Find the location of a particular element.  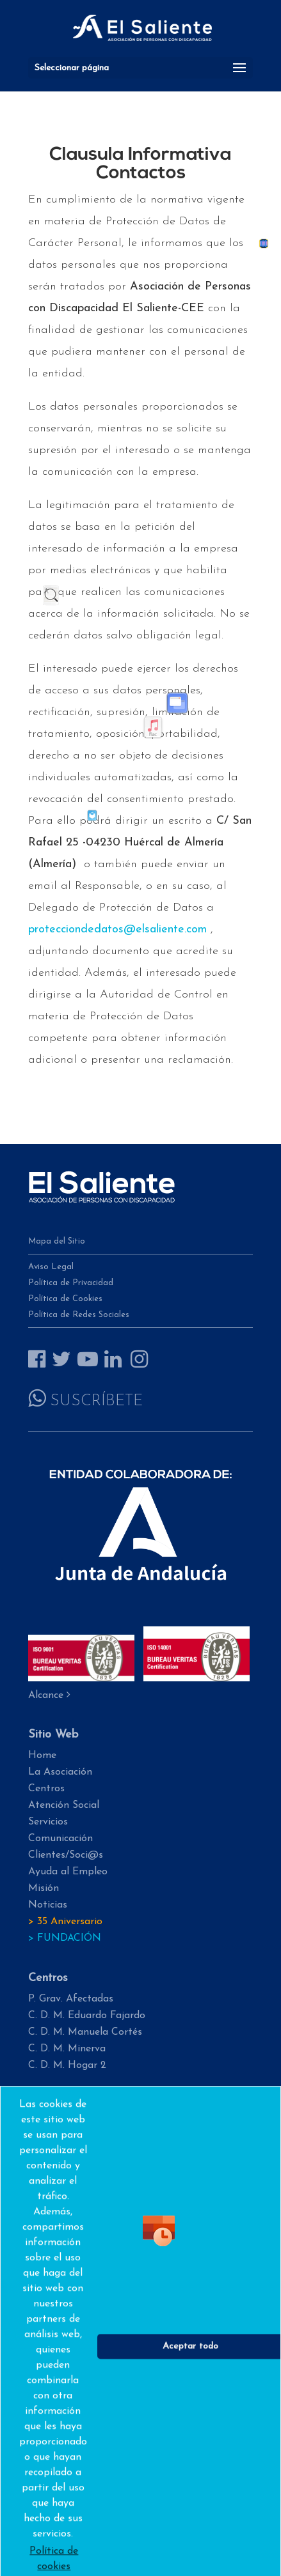

open video trimmer app is located at coordinates (264, 243).